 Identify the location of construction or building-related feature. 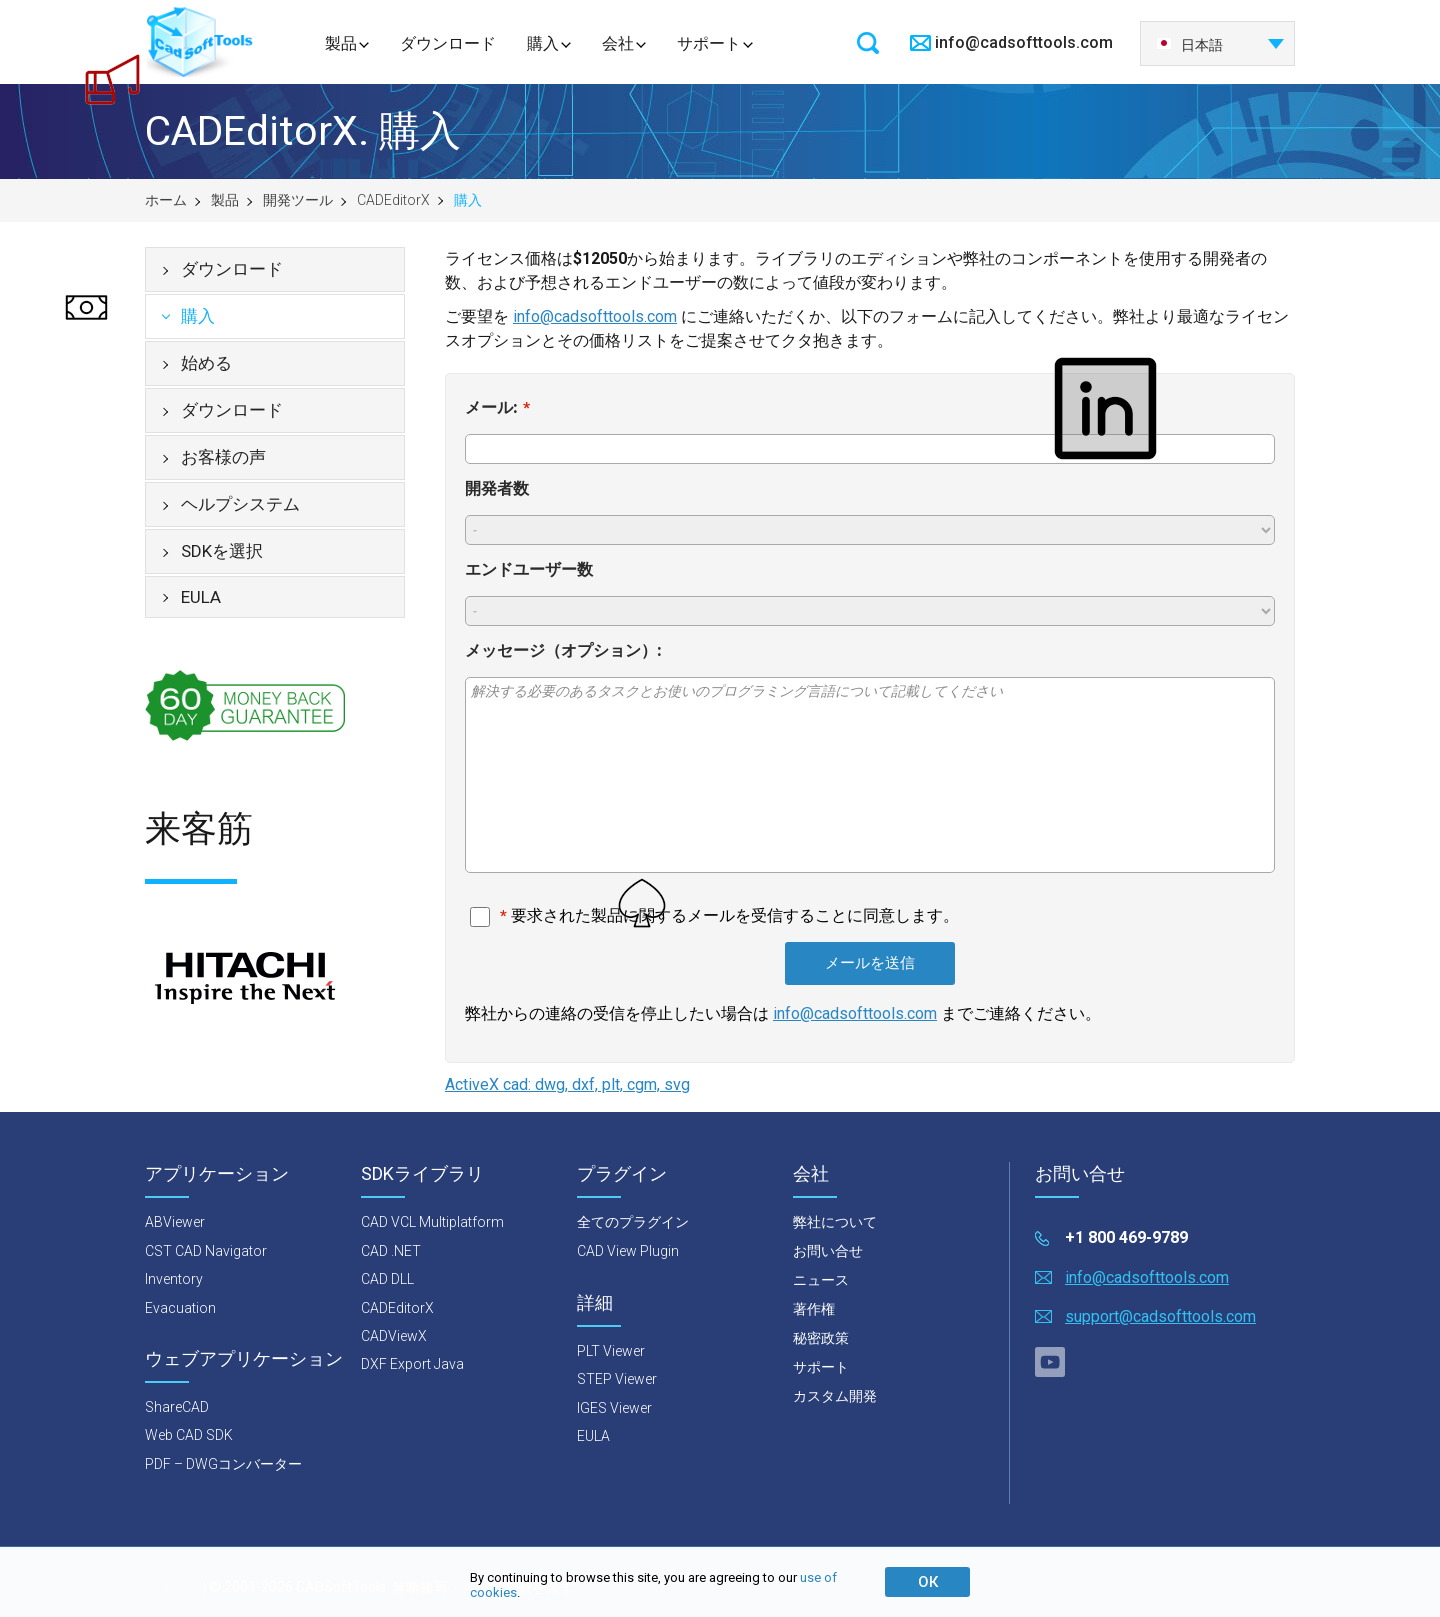
(113, 82).